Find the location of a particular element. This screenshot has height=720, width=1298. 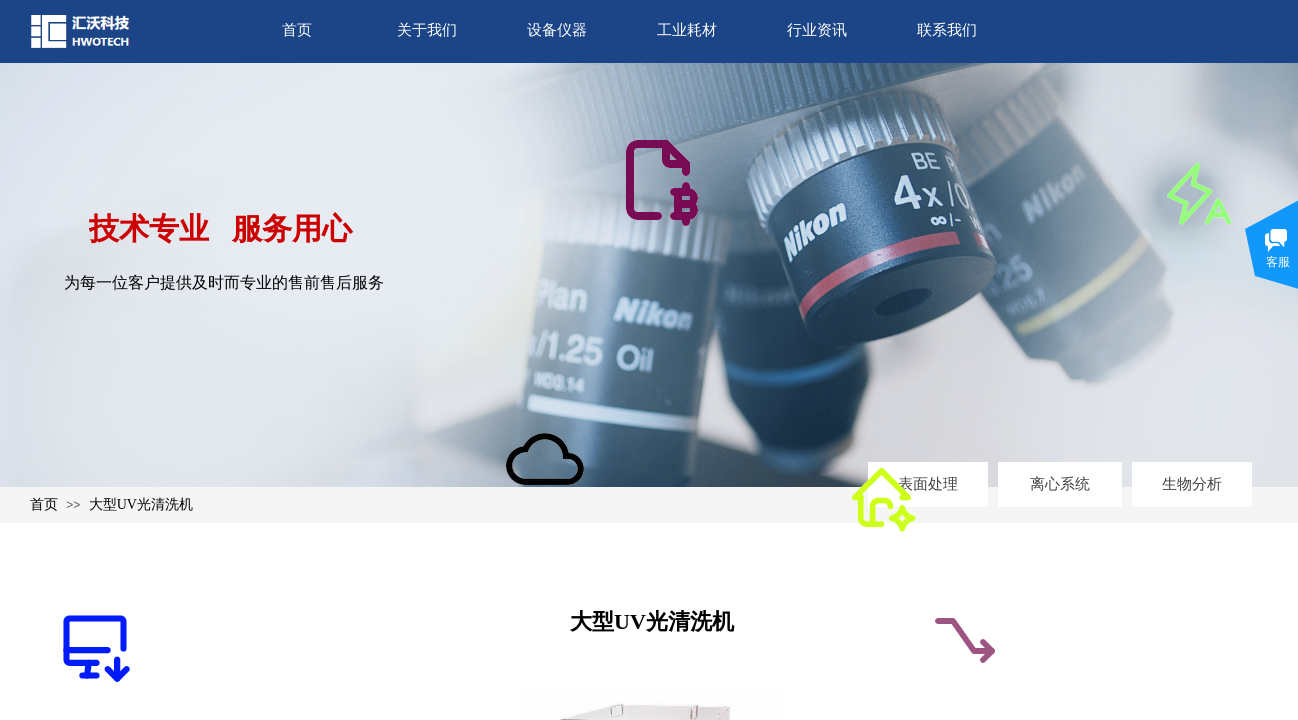

view bitcoin-related document is located at coordinates (658, 180).